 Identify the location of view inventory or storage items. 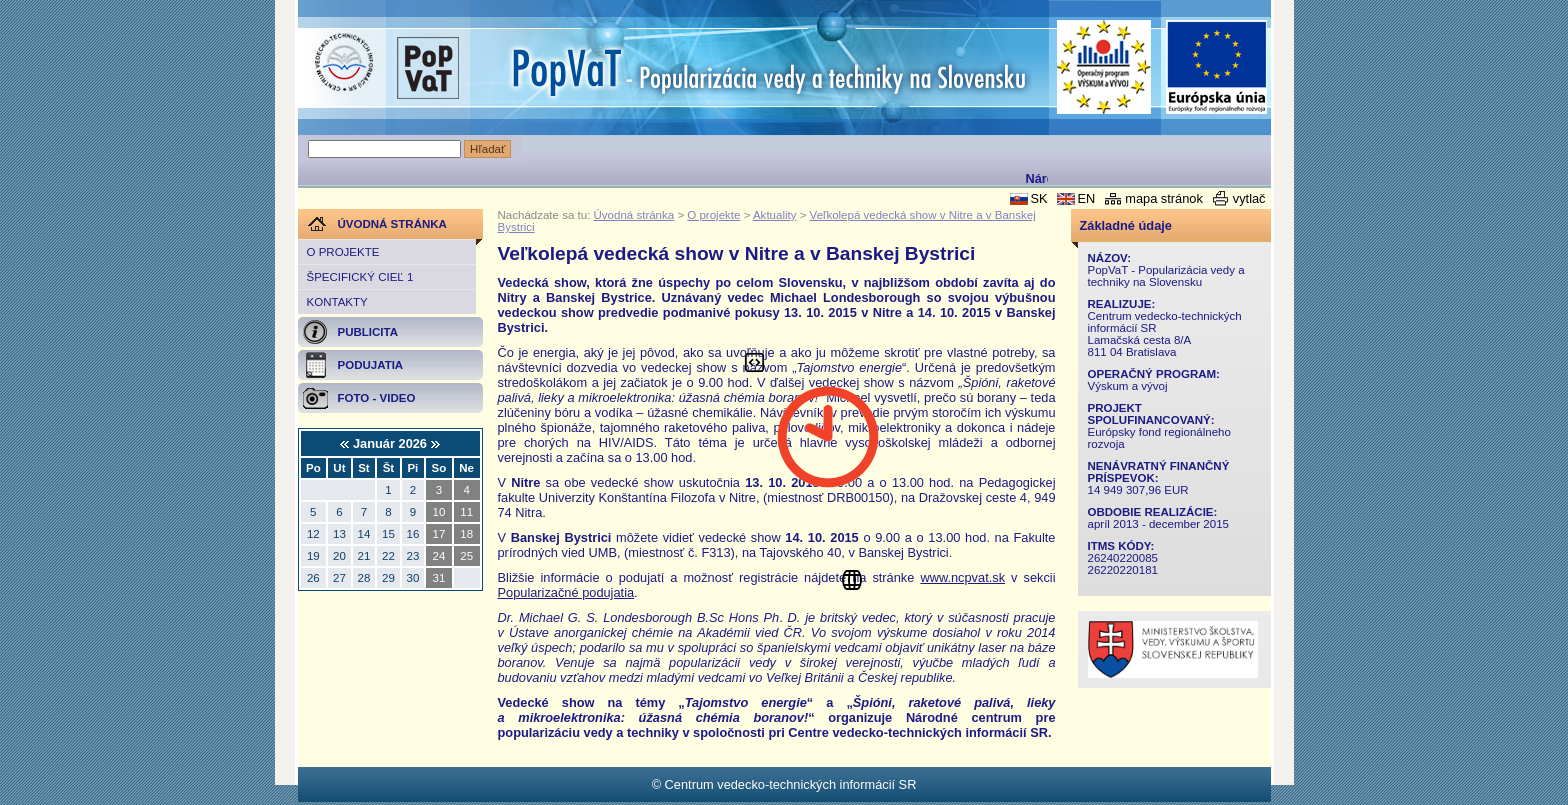
(852, 580).